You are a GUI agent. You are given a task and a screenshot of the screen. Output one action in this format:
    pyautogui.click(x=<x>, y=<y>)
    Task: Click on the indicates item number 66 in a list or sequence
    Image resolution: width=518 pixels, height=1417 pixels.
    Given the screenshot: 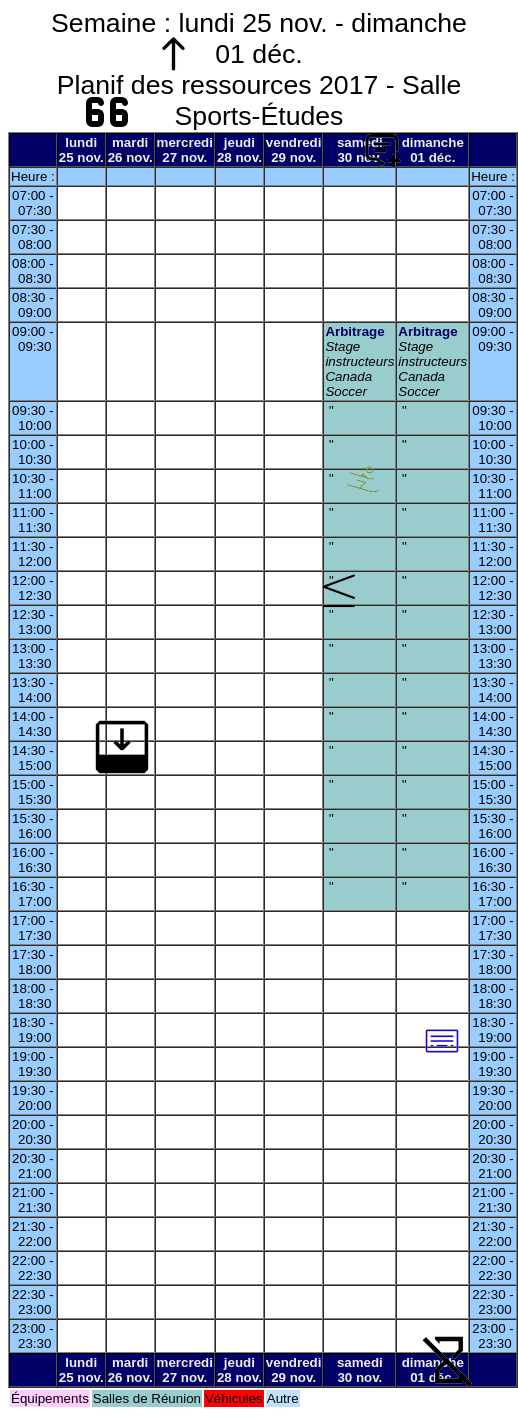 What is the action you would take?
    pyautogui.click(x=107, y=112)
    